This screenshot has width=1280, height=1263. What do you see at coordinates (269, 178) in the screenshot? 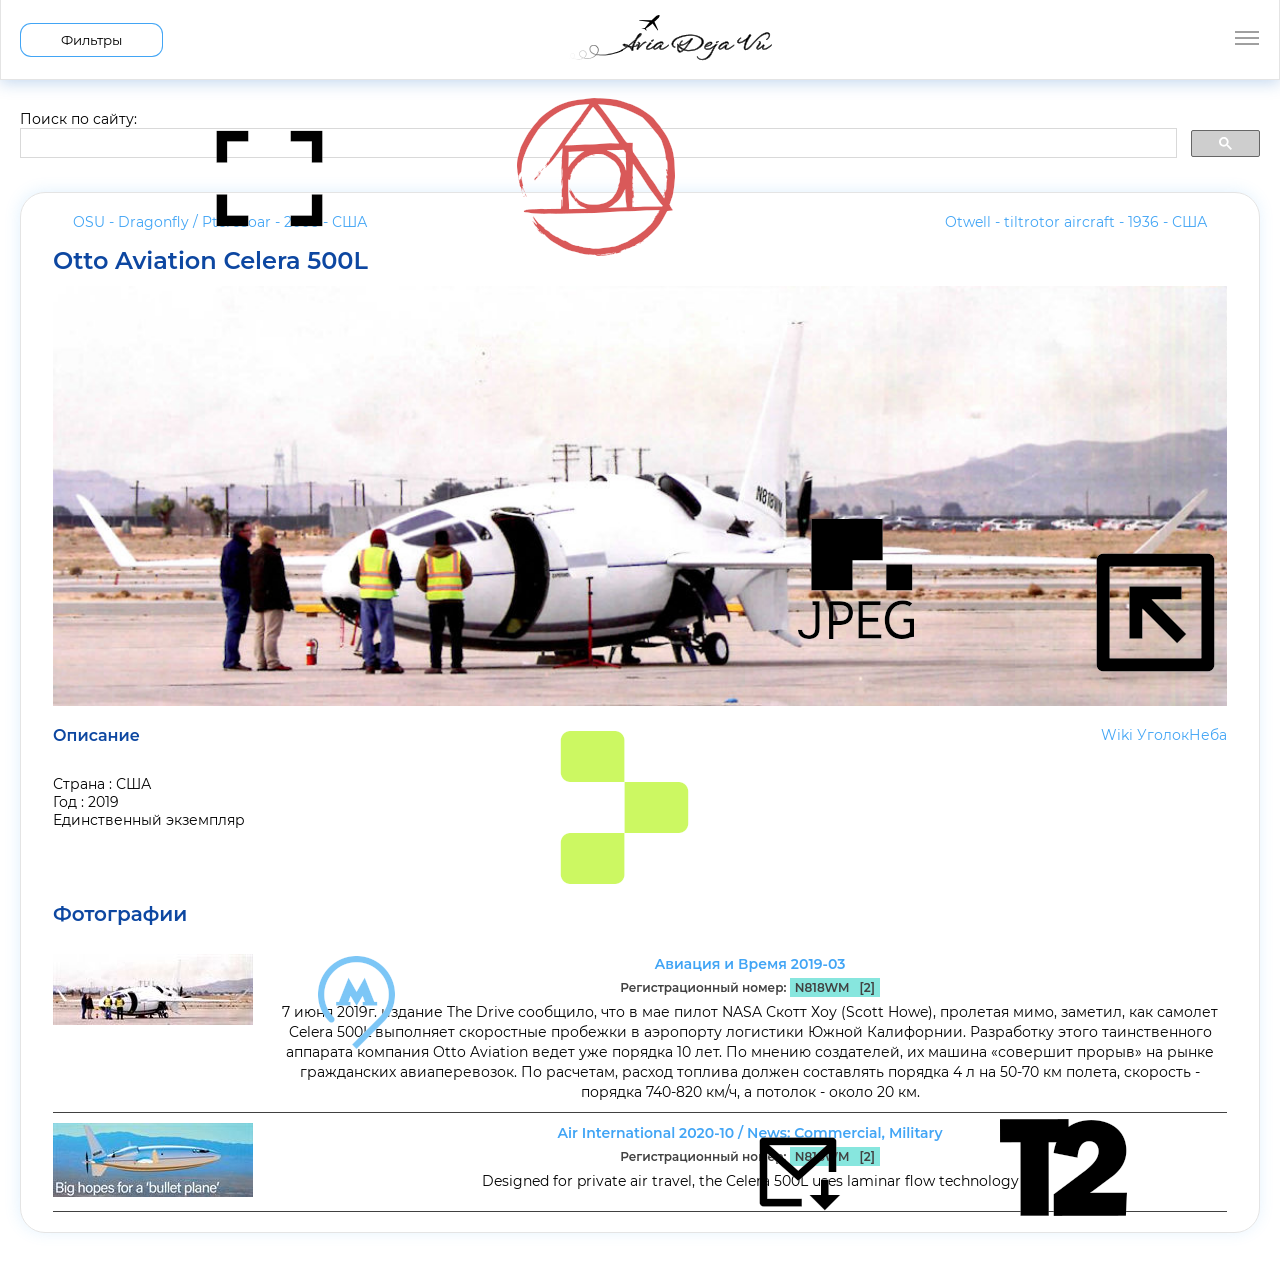
I see `enter fullscreen mode` at bounding box center [269, 178].